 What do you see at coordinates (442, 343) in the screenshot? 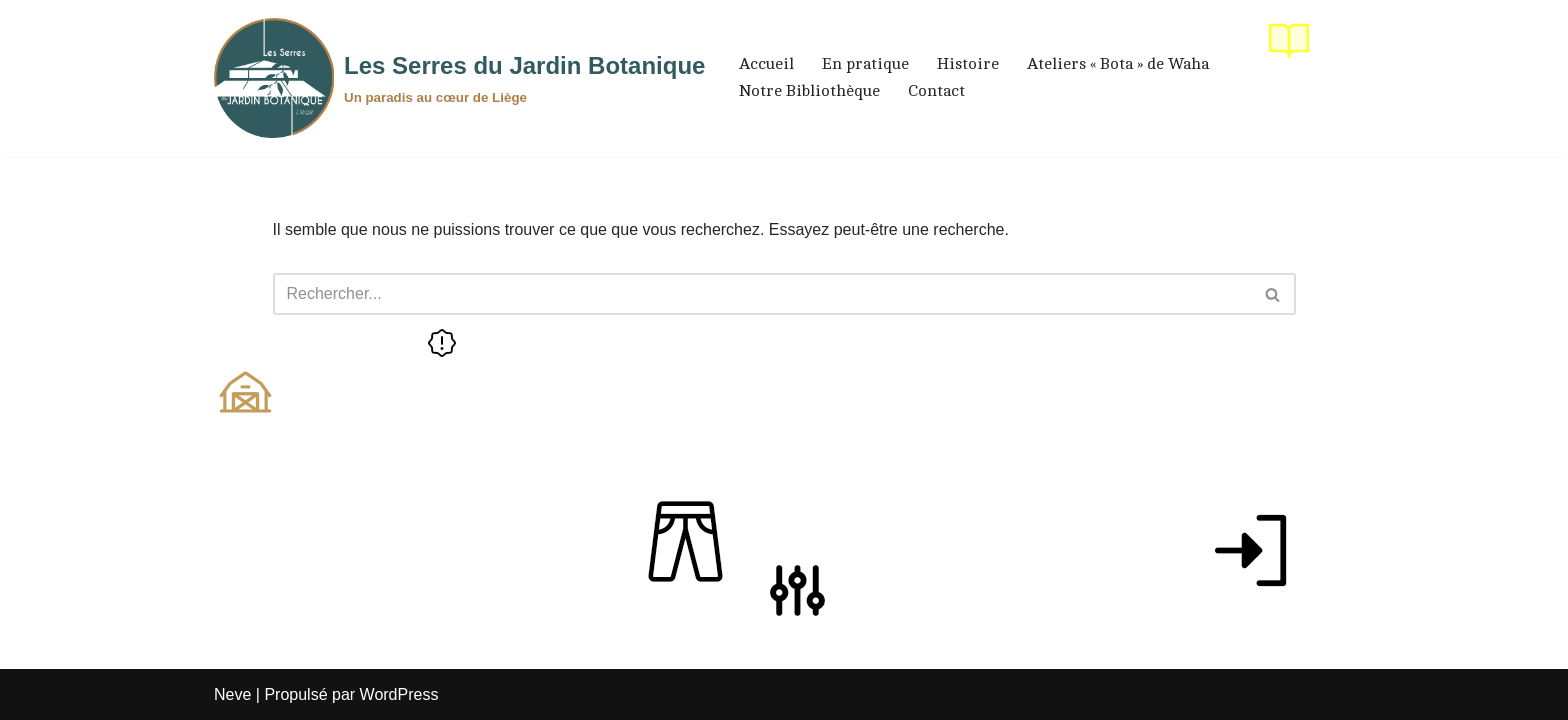
I see `indicates a warning or alert requiring attention` at bounding box center [442, 343].